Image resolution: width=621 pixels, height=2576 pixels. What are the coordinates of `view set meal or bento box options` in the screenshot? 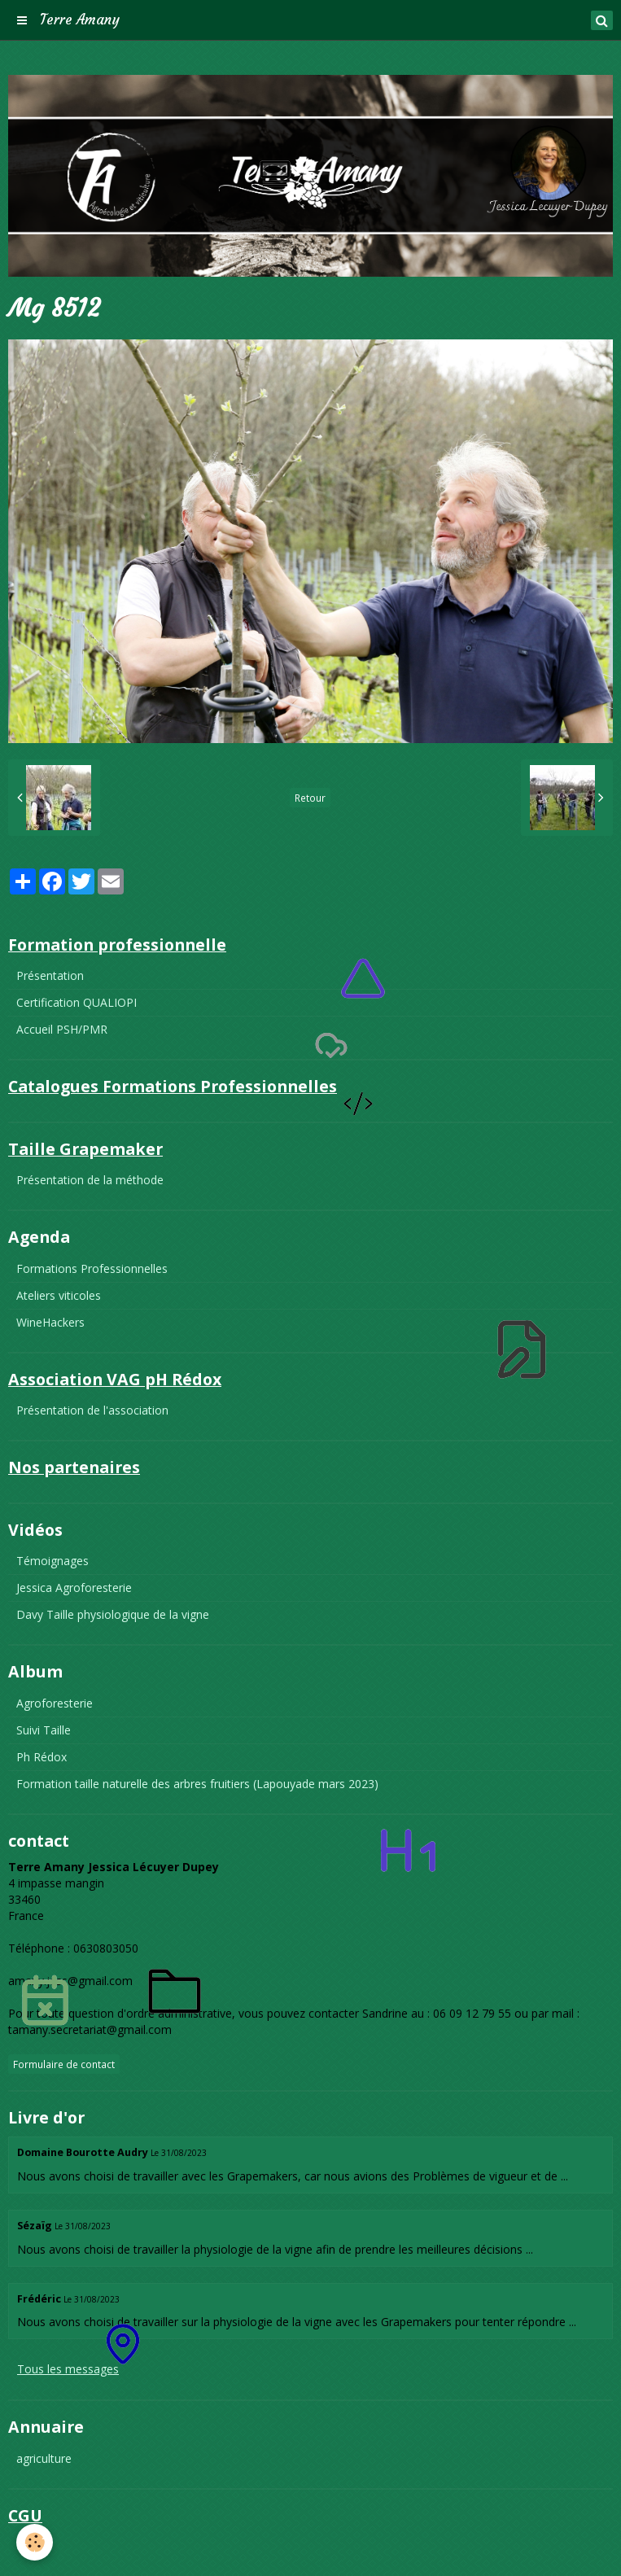 It's located at (275, 174).